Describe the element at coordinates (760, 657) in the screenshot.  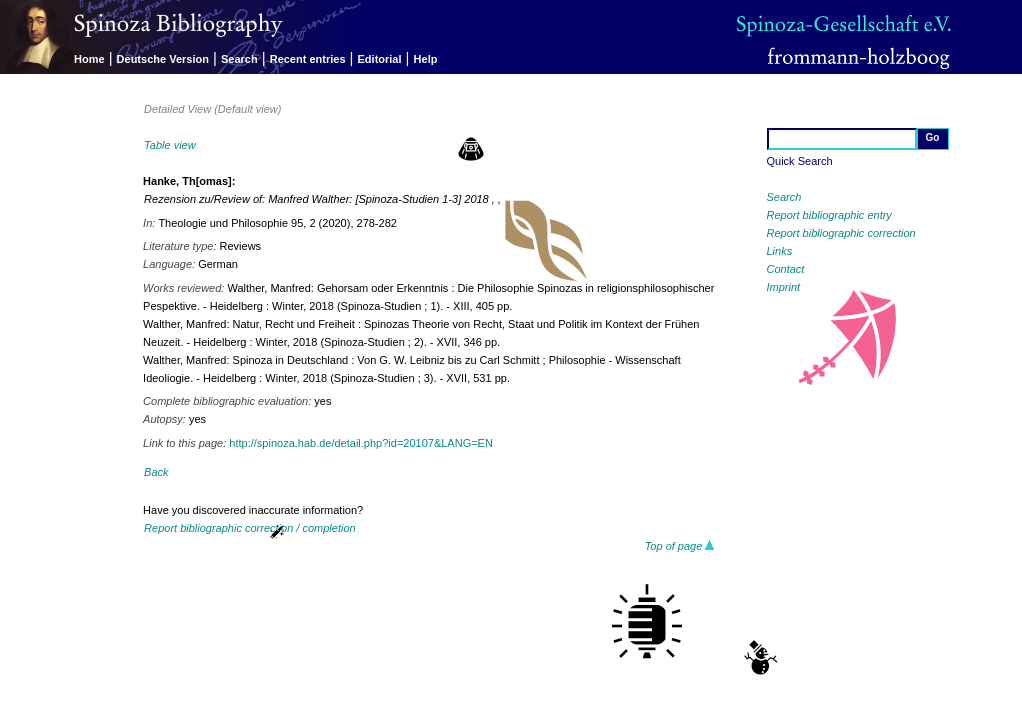
I see `winter or holiday-themed content` at that location.